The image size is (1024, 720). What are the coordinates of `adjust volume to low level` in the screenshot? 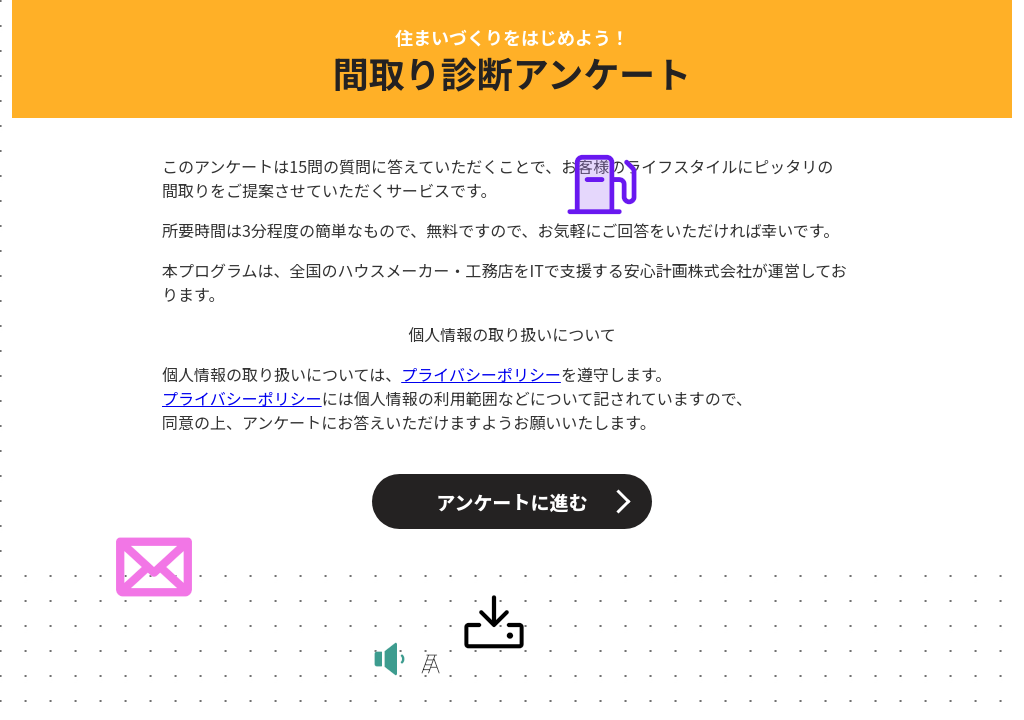 It's located at (392, 659).